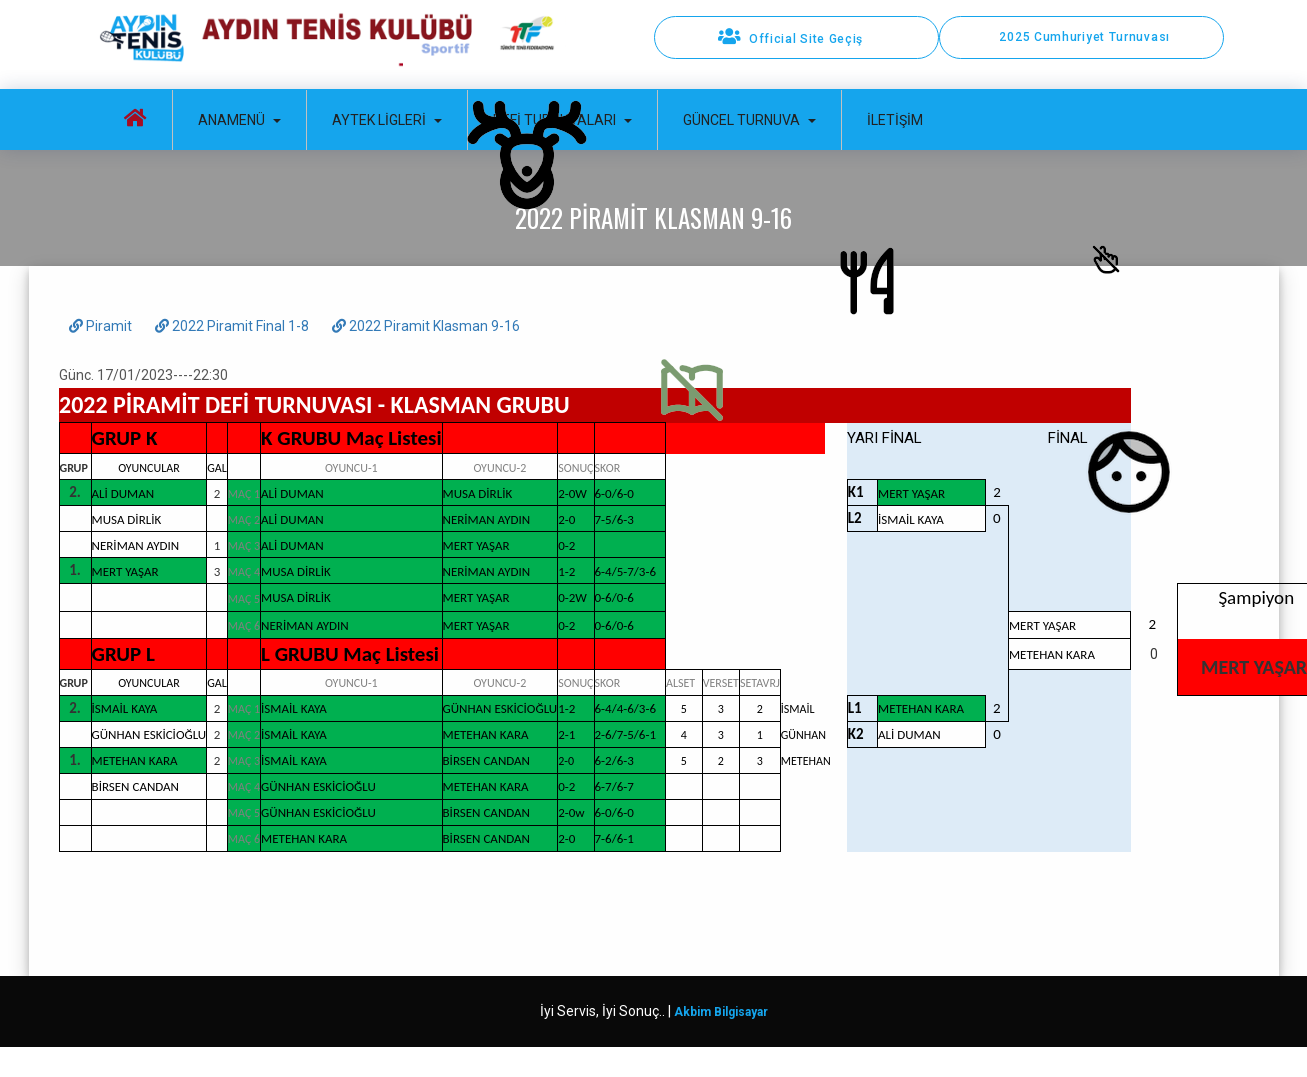 The image size is (1307, 1077). Describe the element at coordinates (692, 390) in the screenshot. I see `book unavailable or not found` at that location.